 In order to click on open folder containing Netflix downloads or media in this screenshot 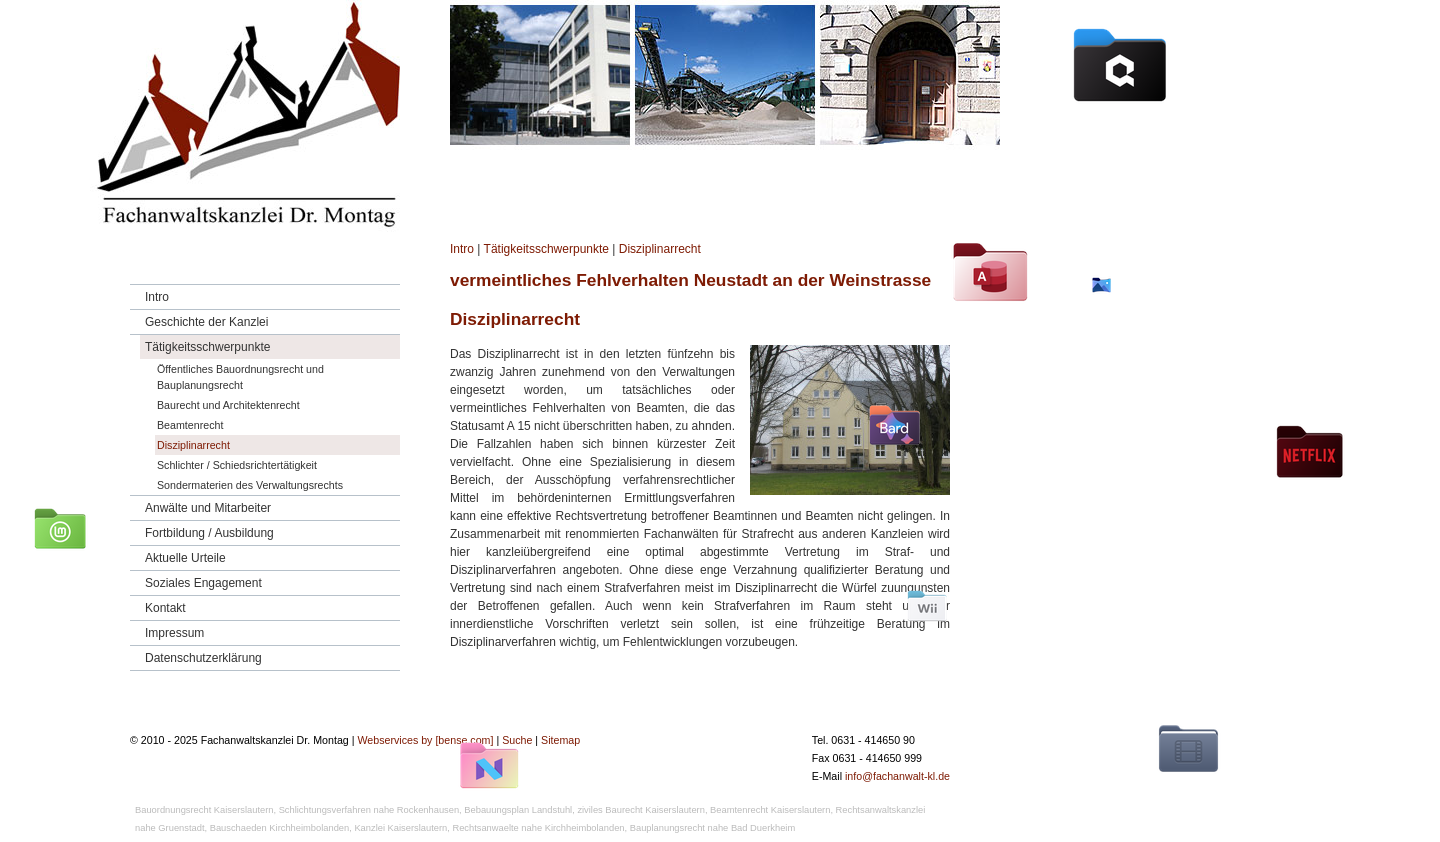, I will do `click(1309, 453)`.